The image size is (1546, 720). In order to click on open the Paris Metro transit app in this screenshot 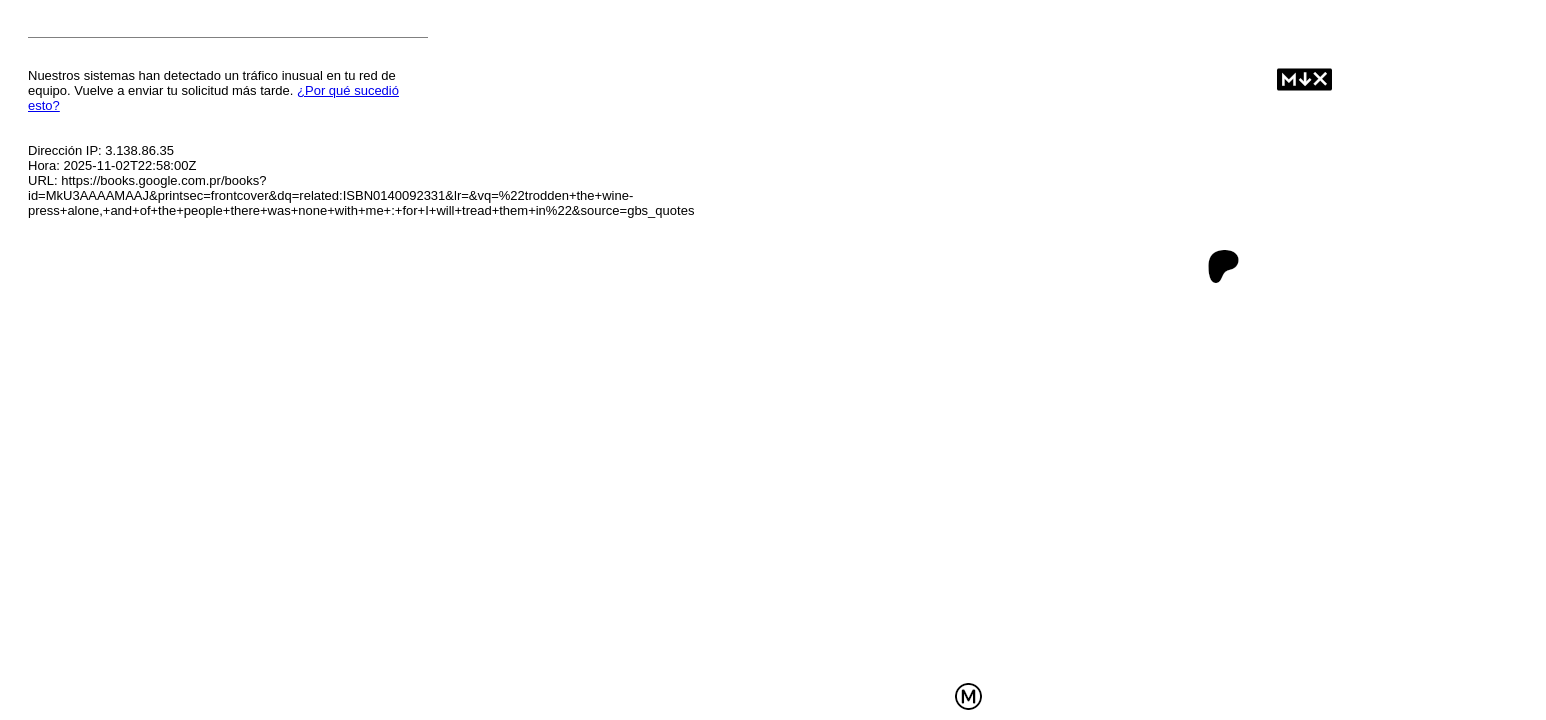, I will do `click(968, 696)`.